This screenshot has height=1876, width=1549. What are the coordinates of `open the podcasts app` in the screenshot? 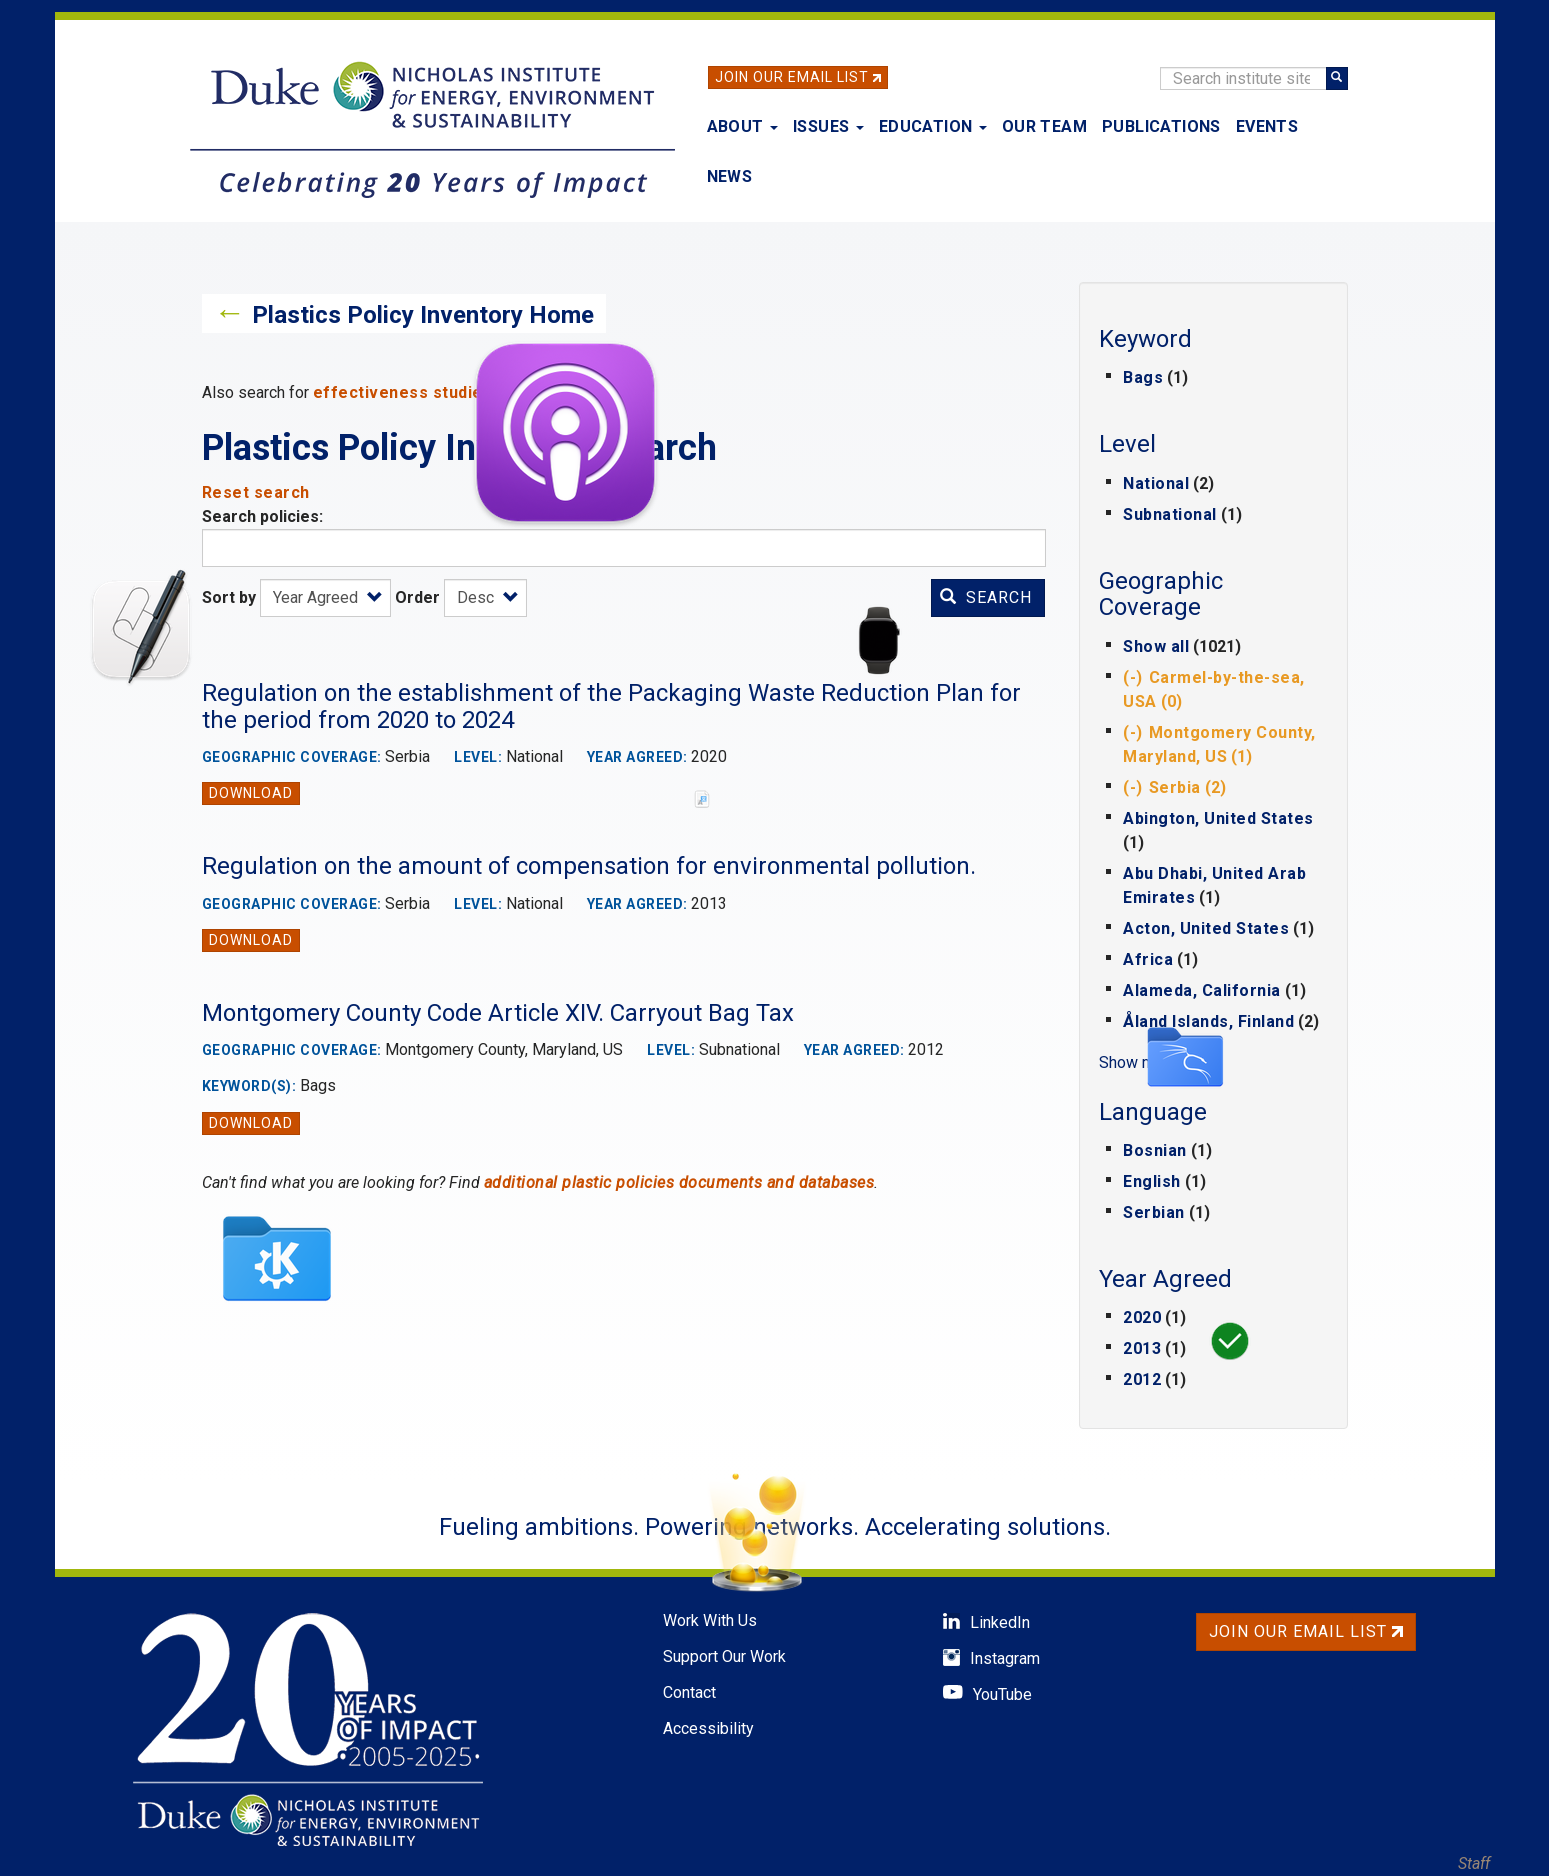 It's located at (565, 432).